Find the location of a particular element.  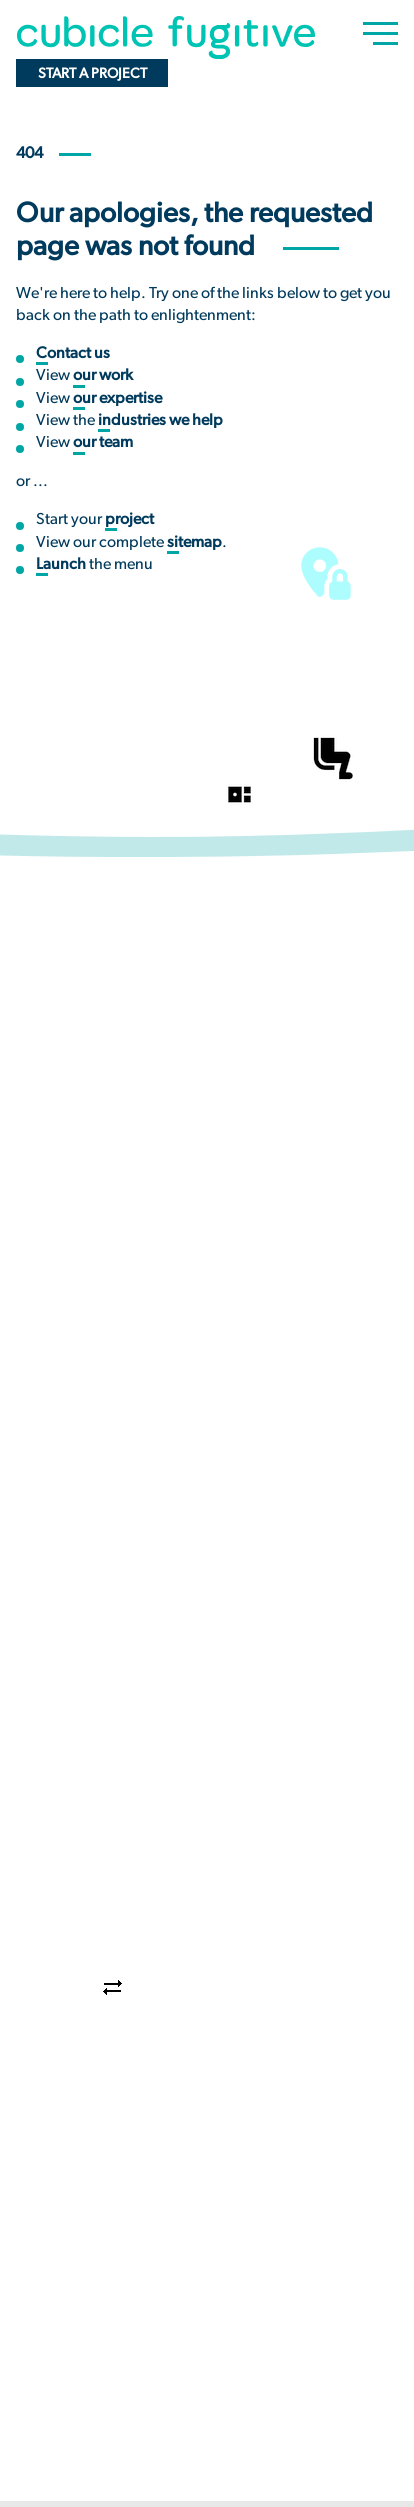

indicates reduced legroom seating option is located at coordinates (334, 758).